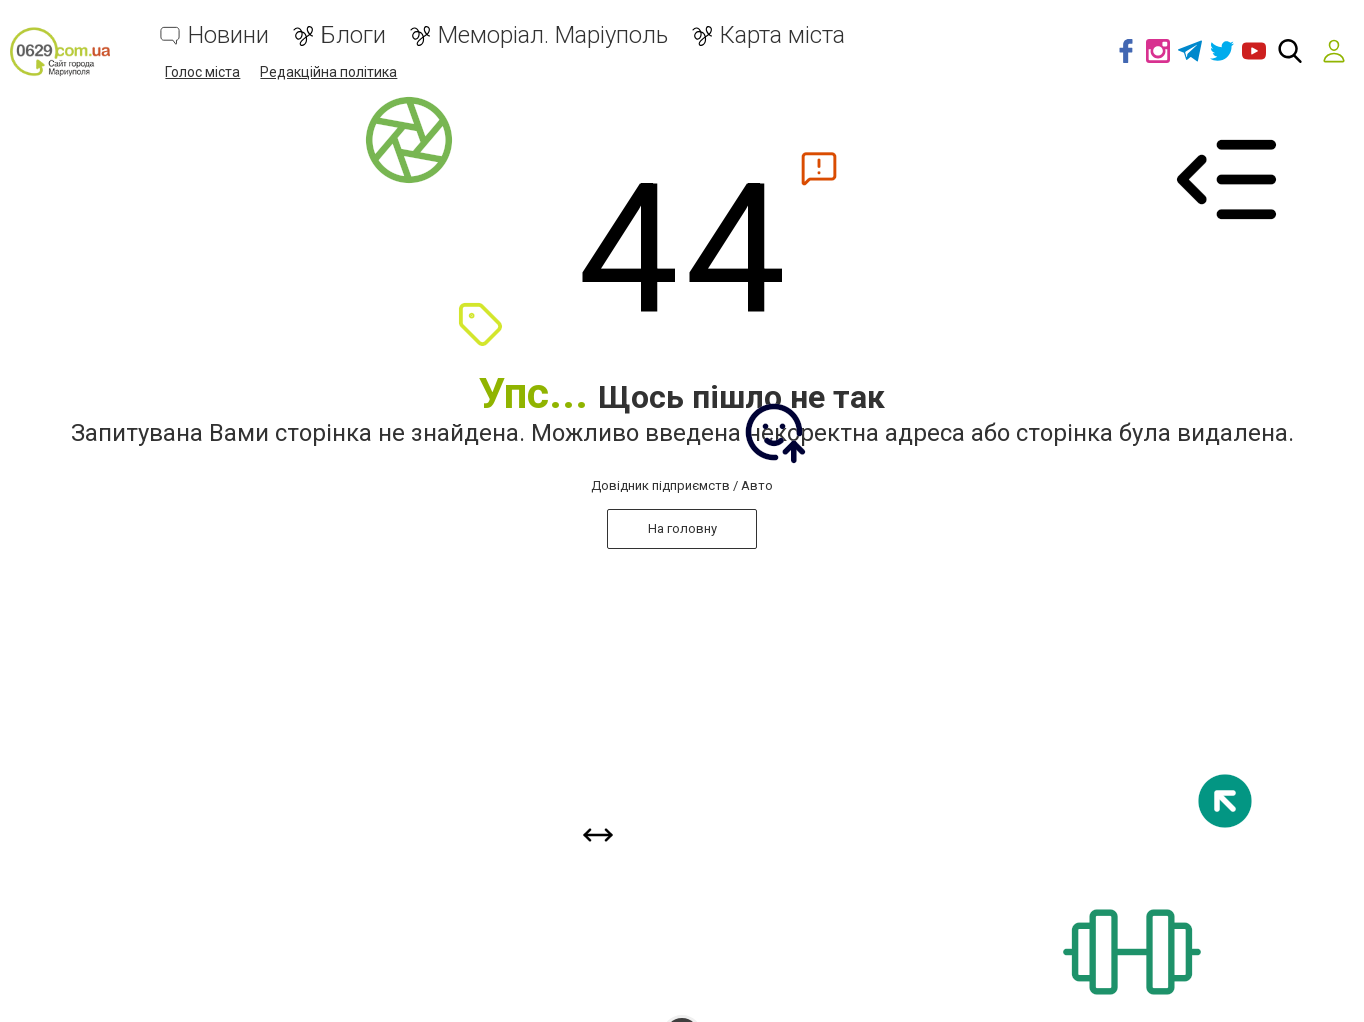 This screenshot has height=1022, width=1364. I want to click on decrease list indentation, so click(1226, 179).